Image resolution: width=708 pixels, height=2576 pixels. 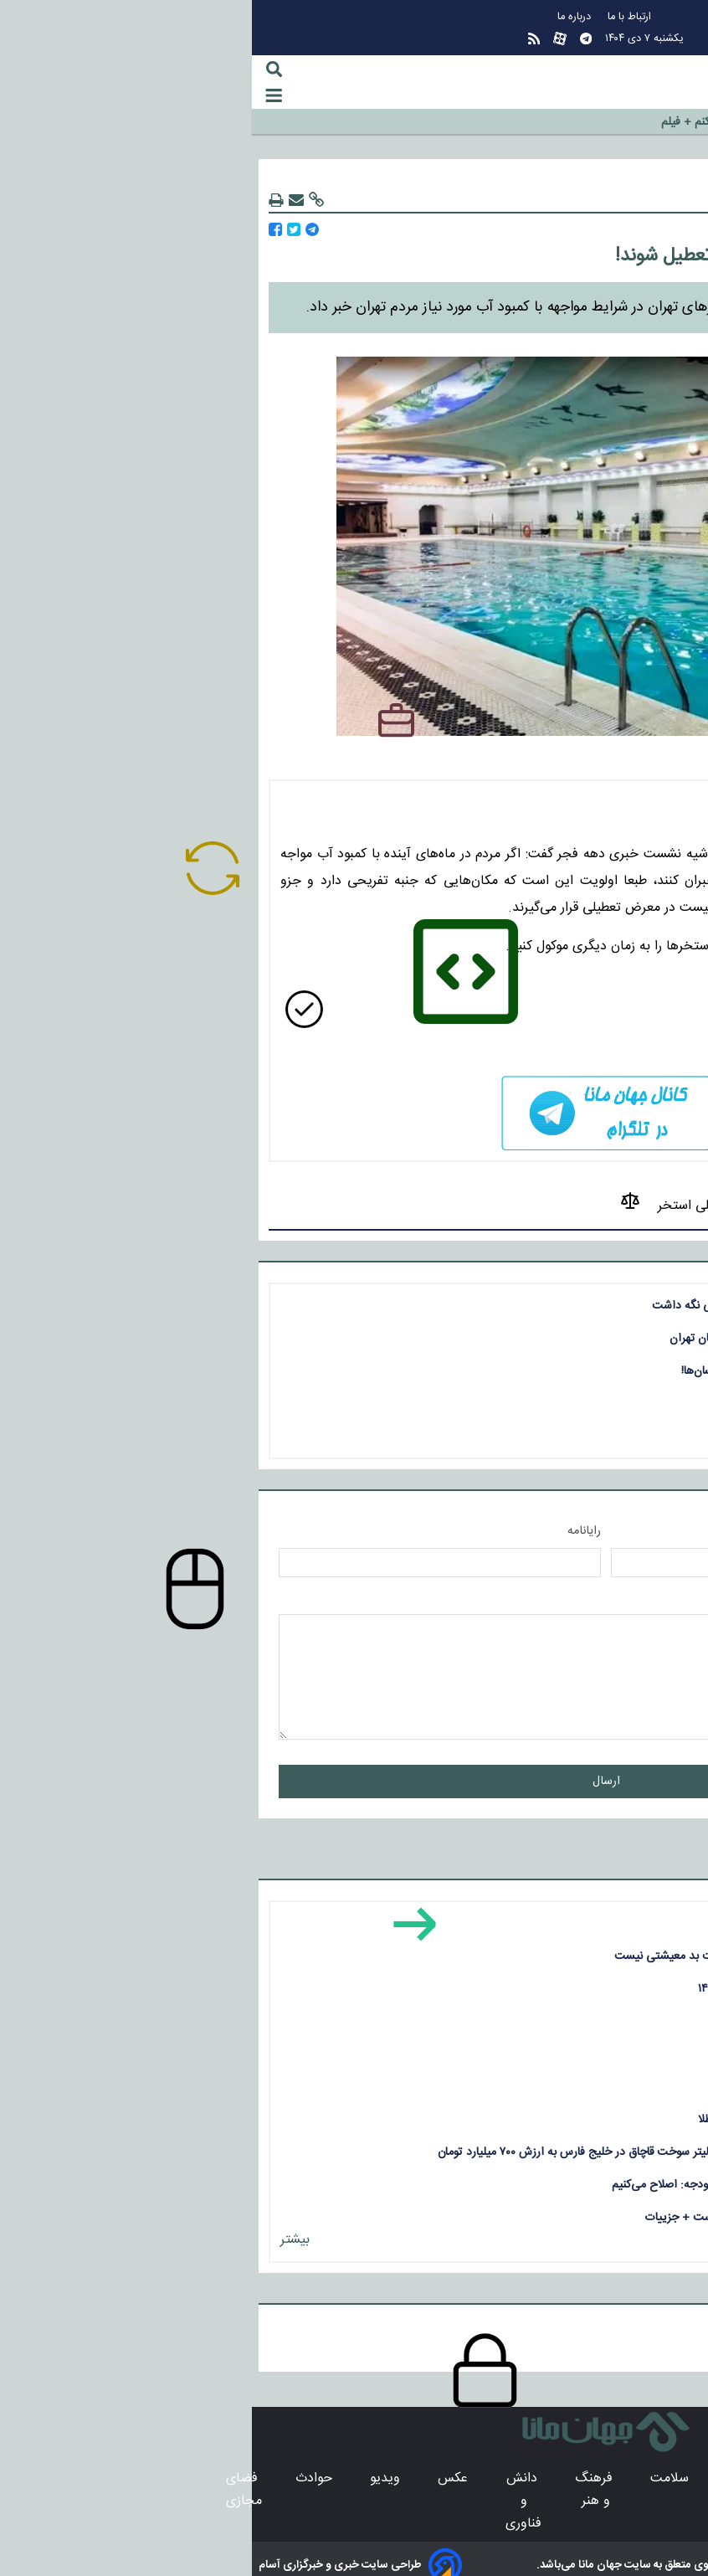 What do you see at coordinates (417, 1925) in the screenshot?
I see `navigate to the next item` at bounding box center [417, 1925].